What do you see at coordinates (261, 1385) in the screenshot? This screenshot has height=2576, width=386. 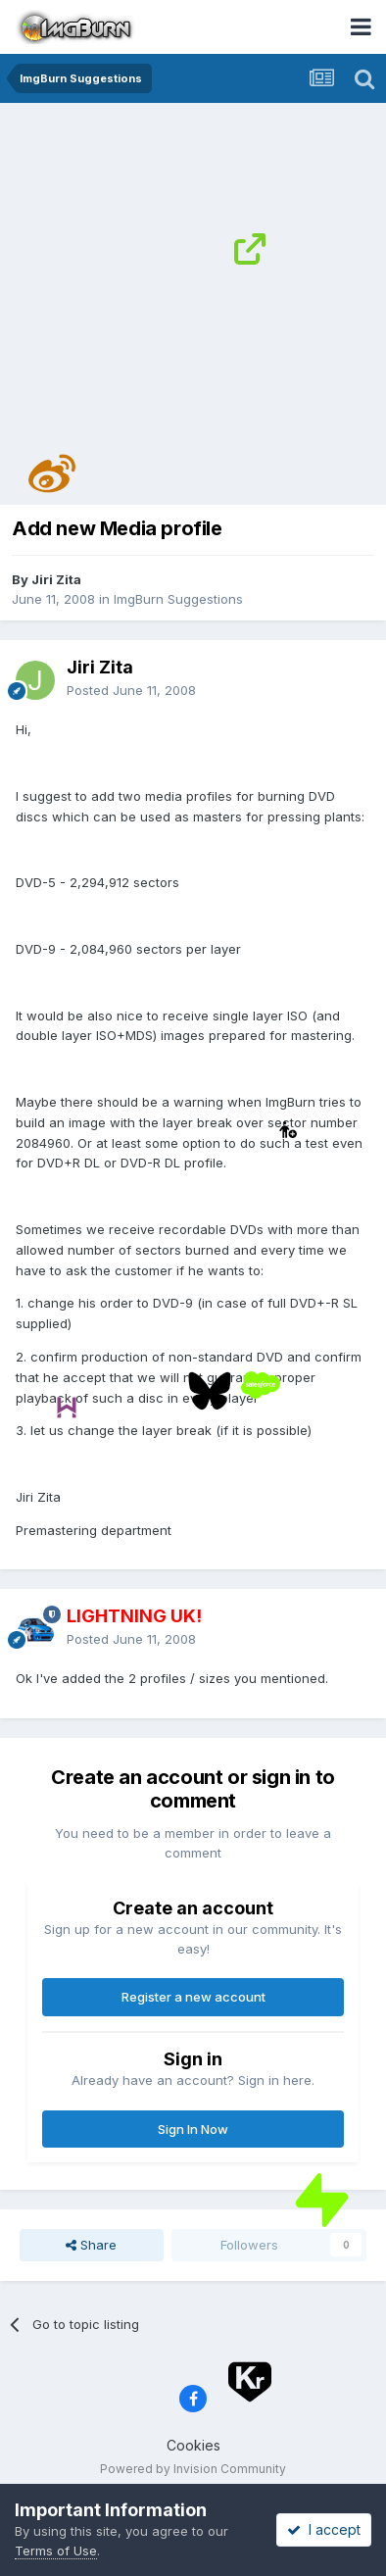 I see `open salesforce CRM application` at bounding box center [261, 1385].